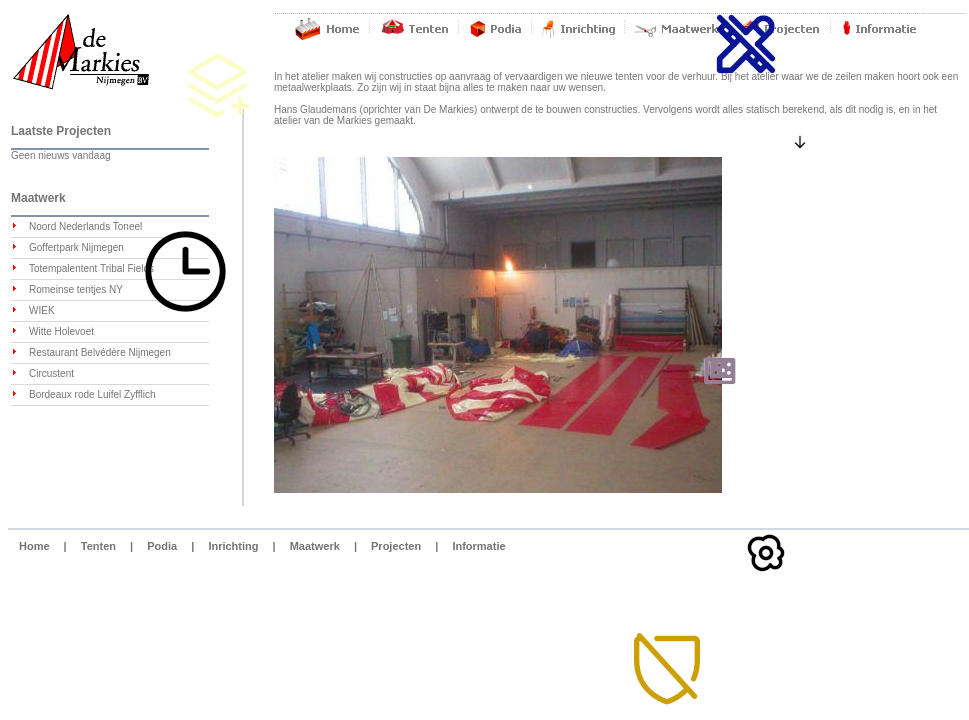  Describe the element at coordinates (720, 371) in the screenshot. I see `view scatter plot data visualization` at that location.